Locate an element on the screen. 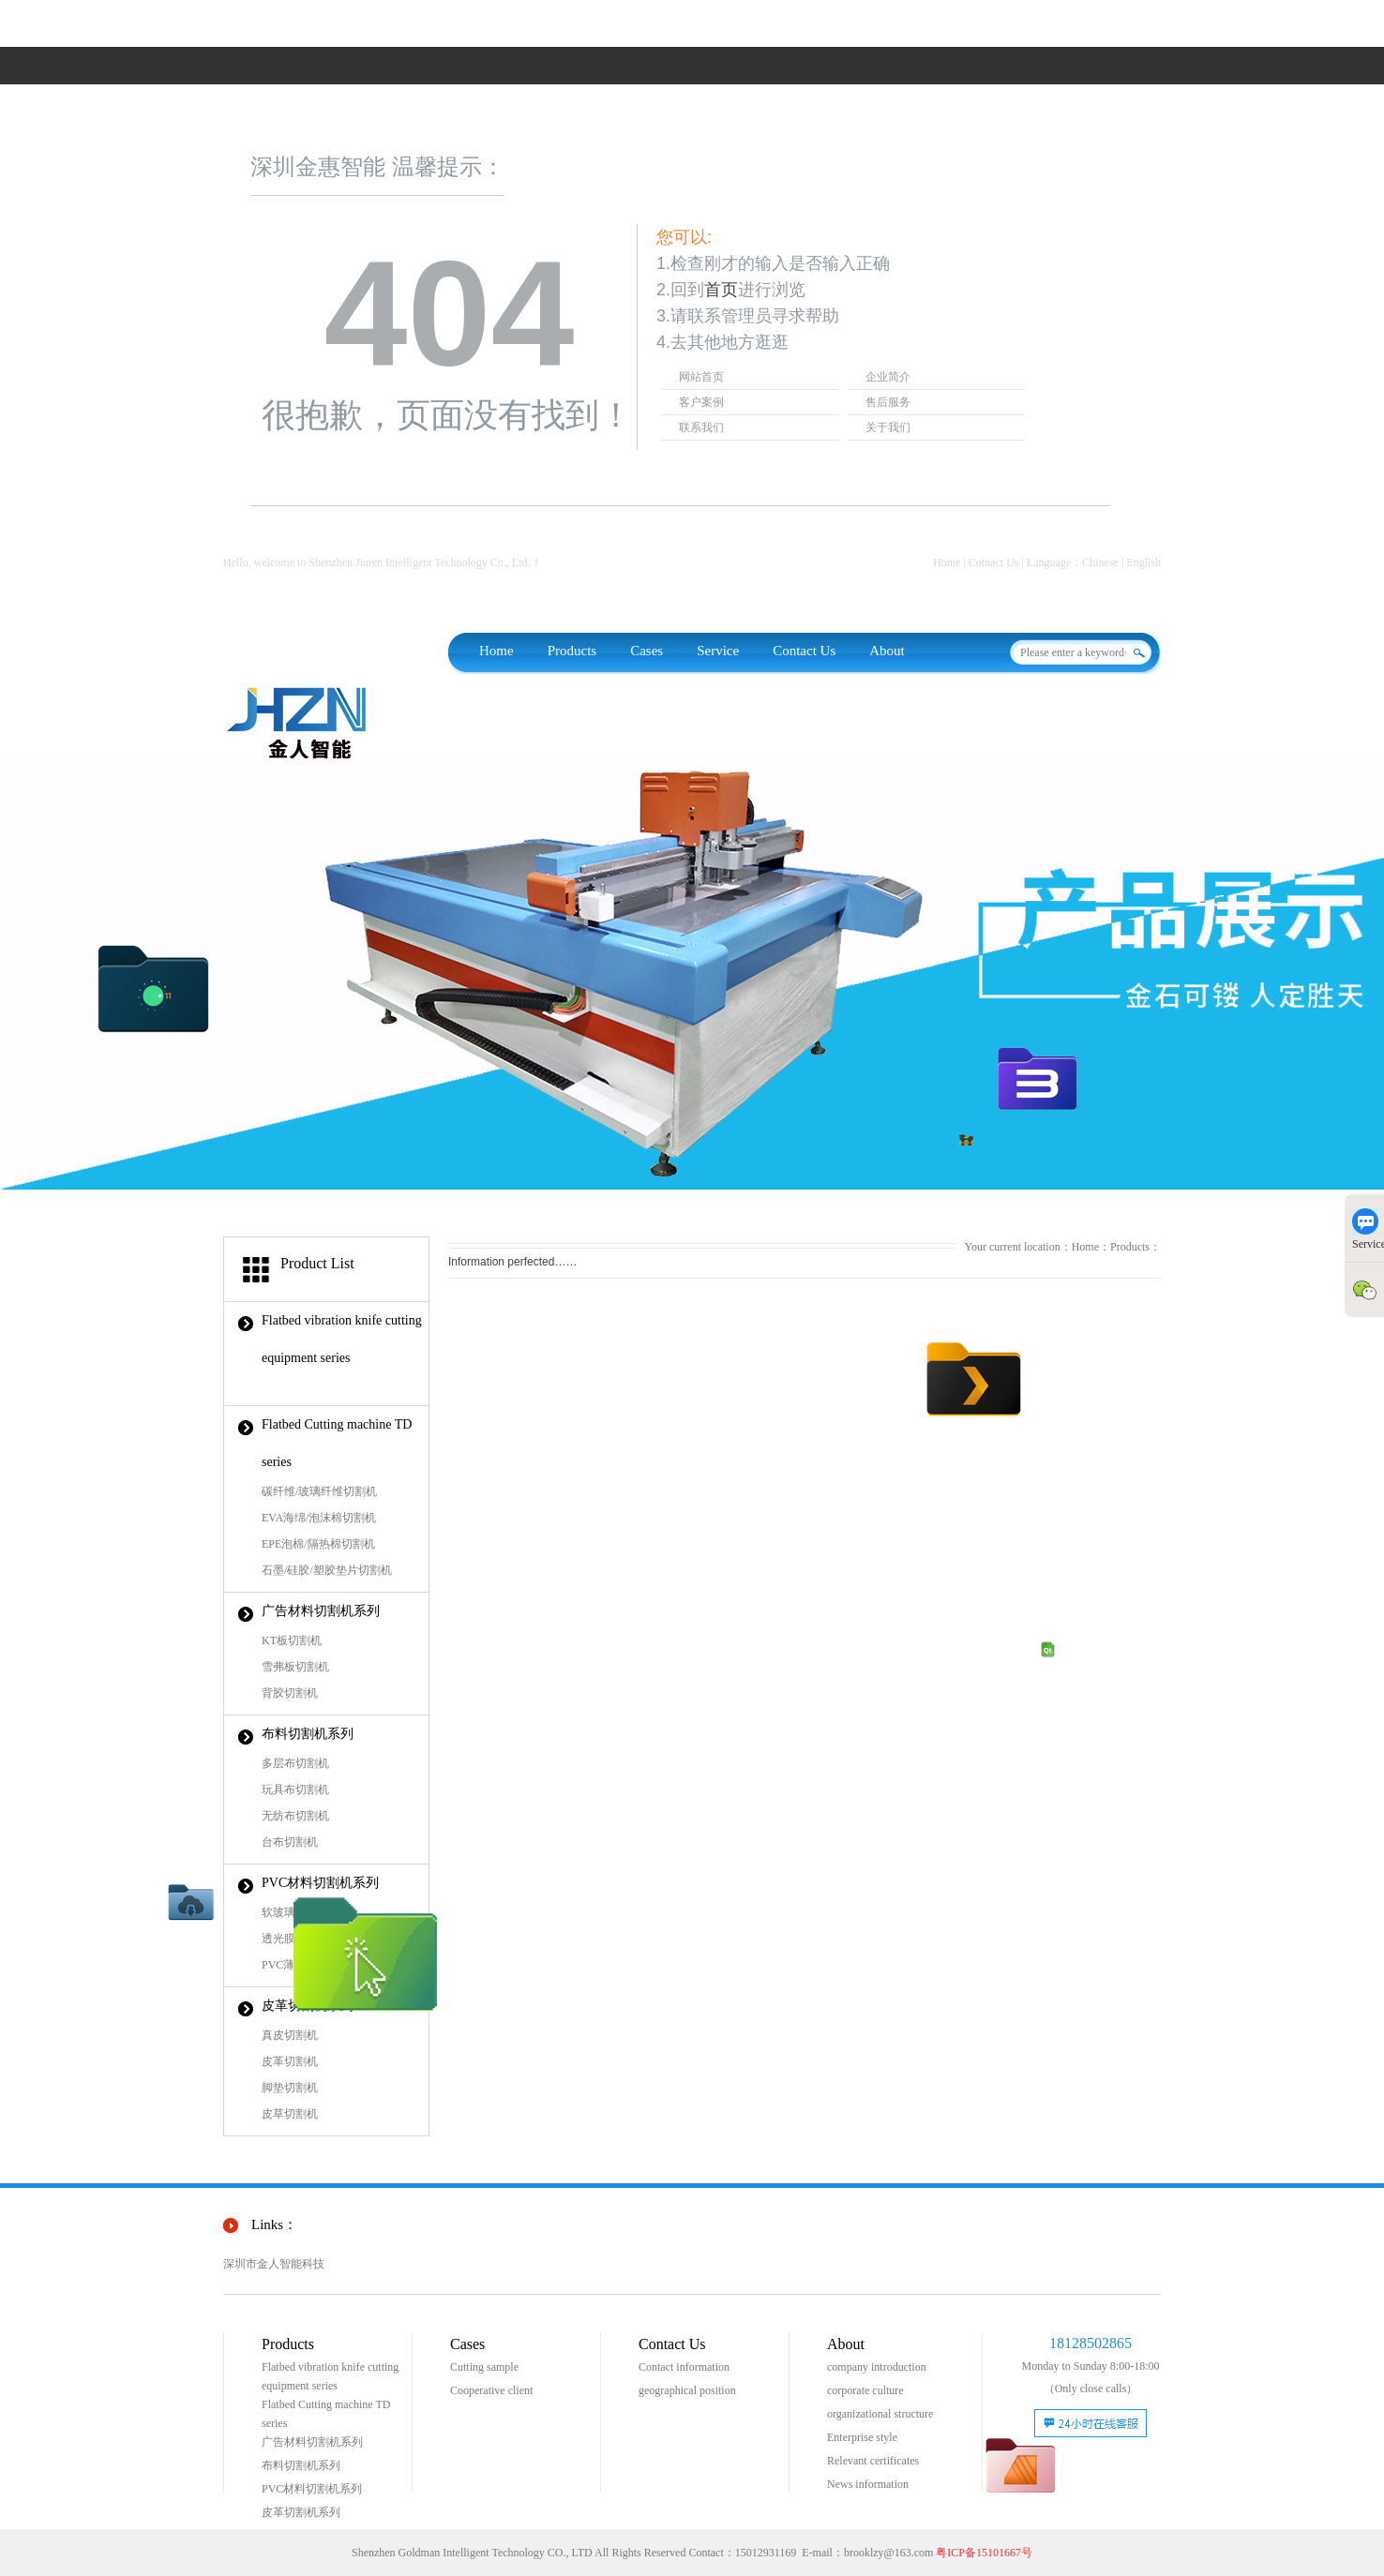 This screenshot has height=2576, width=1384. a QML source file used in Qt development is located at coordinates (1047, 1649).